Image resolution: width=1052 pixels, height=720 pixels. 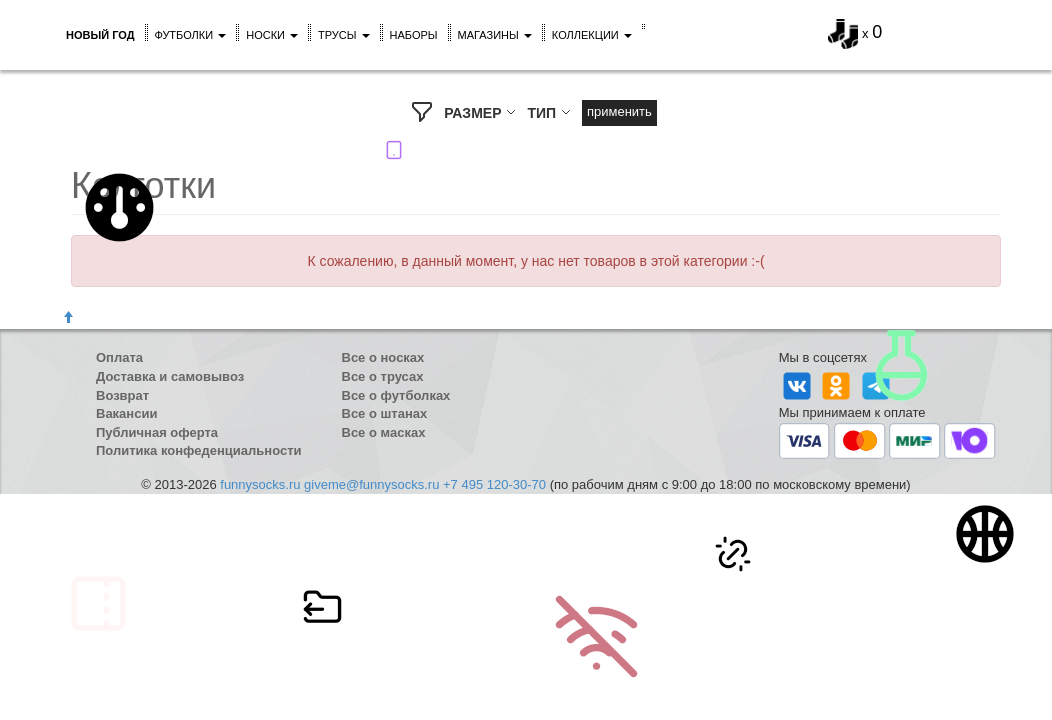 What do you see at coordinates (98, 603) in the screenshot?
I see `toggle optional right sidebar panel` at bounding box center [98, 603].